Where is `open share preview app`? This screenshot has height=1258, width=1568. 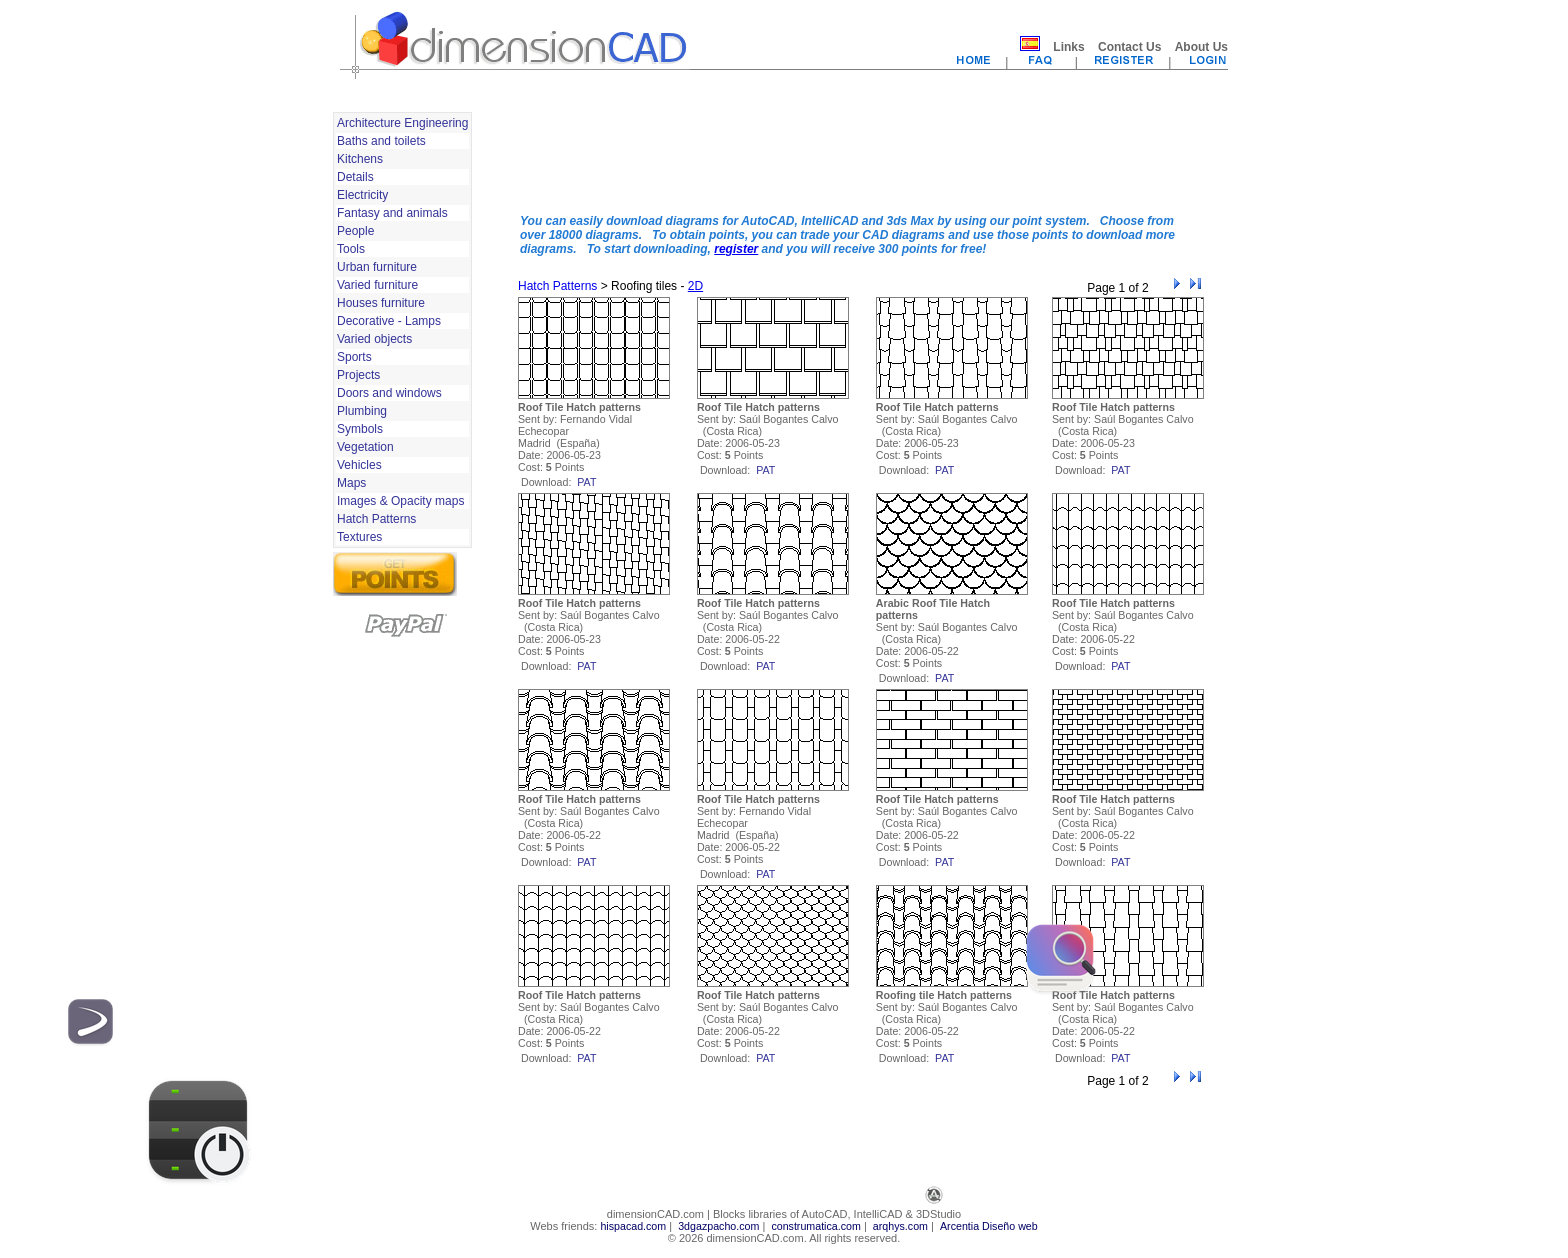
open share preview app is located at coordinates (1060, 958).